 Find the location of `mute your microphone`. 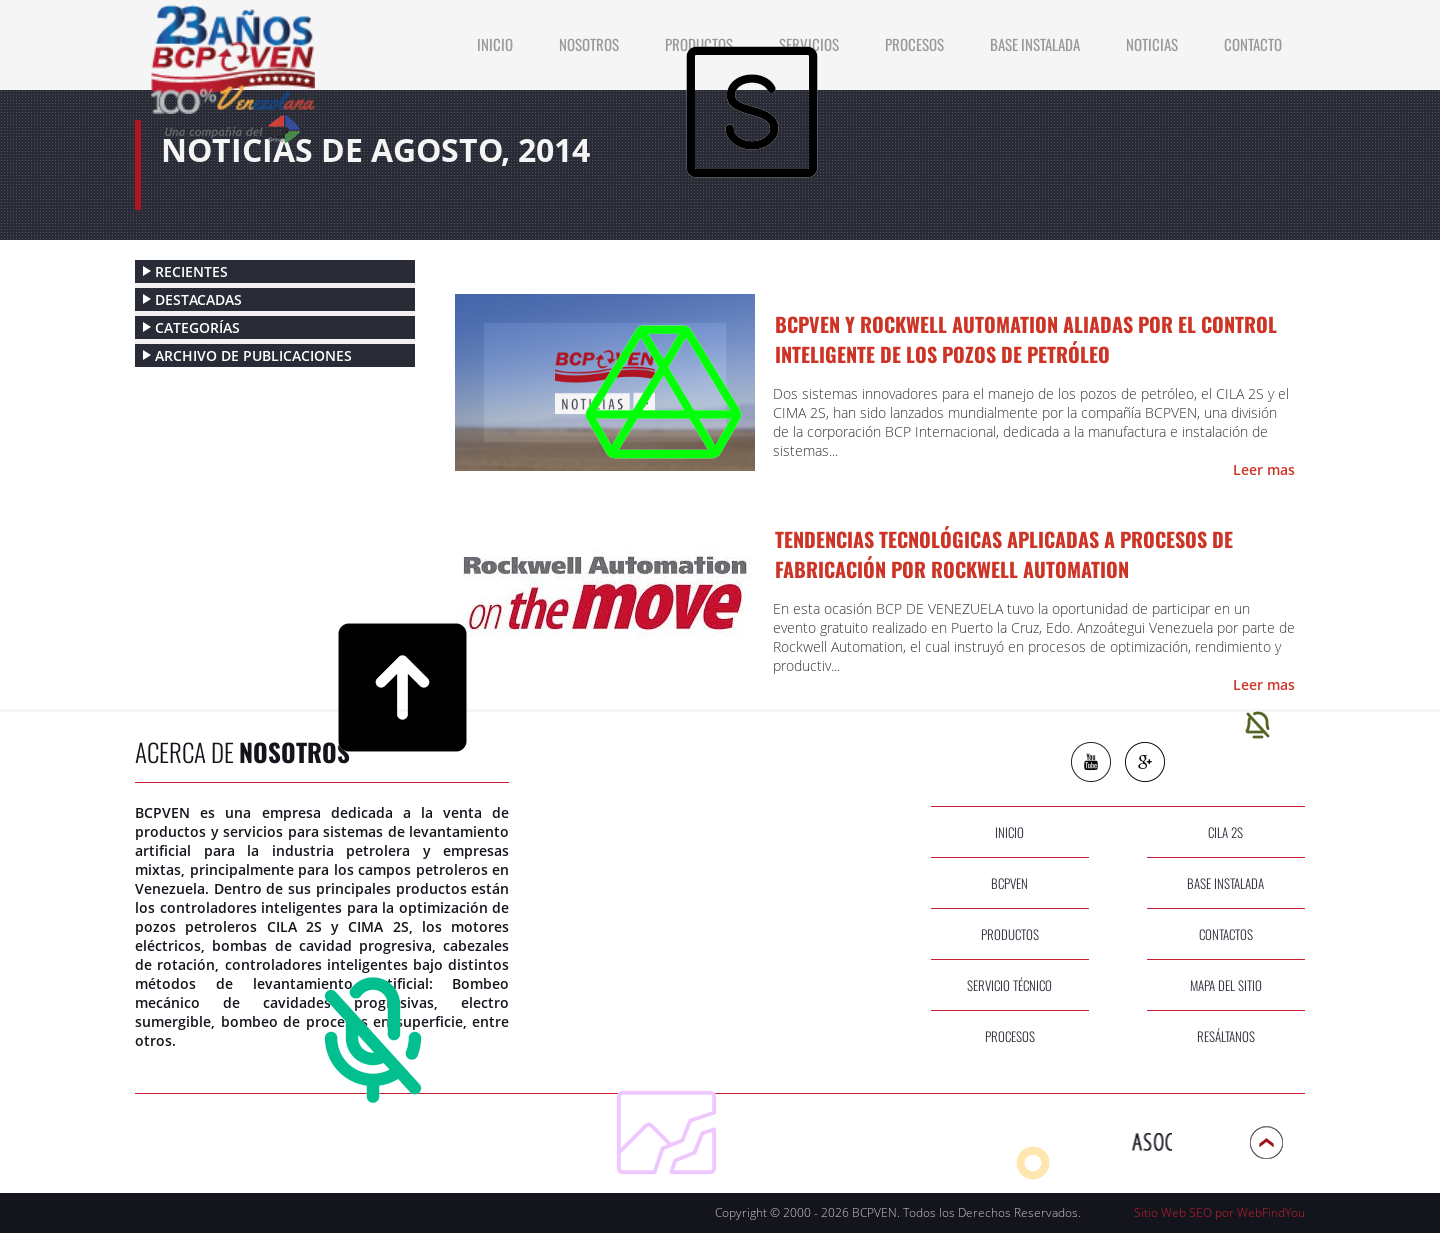

mute your microphone is located at coordinates (373, 1038).